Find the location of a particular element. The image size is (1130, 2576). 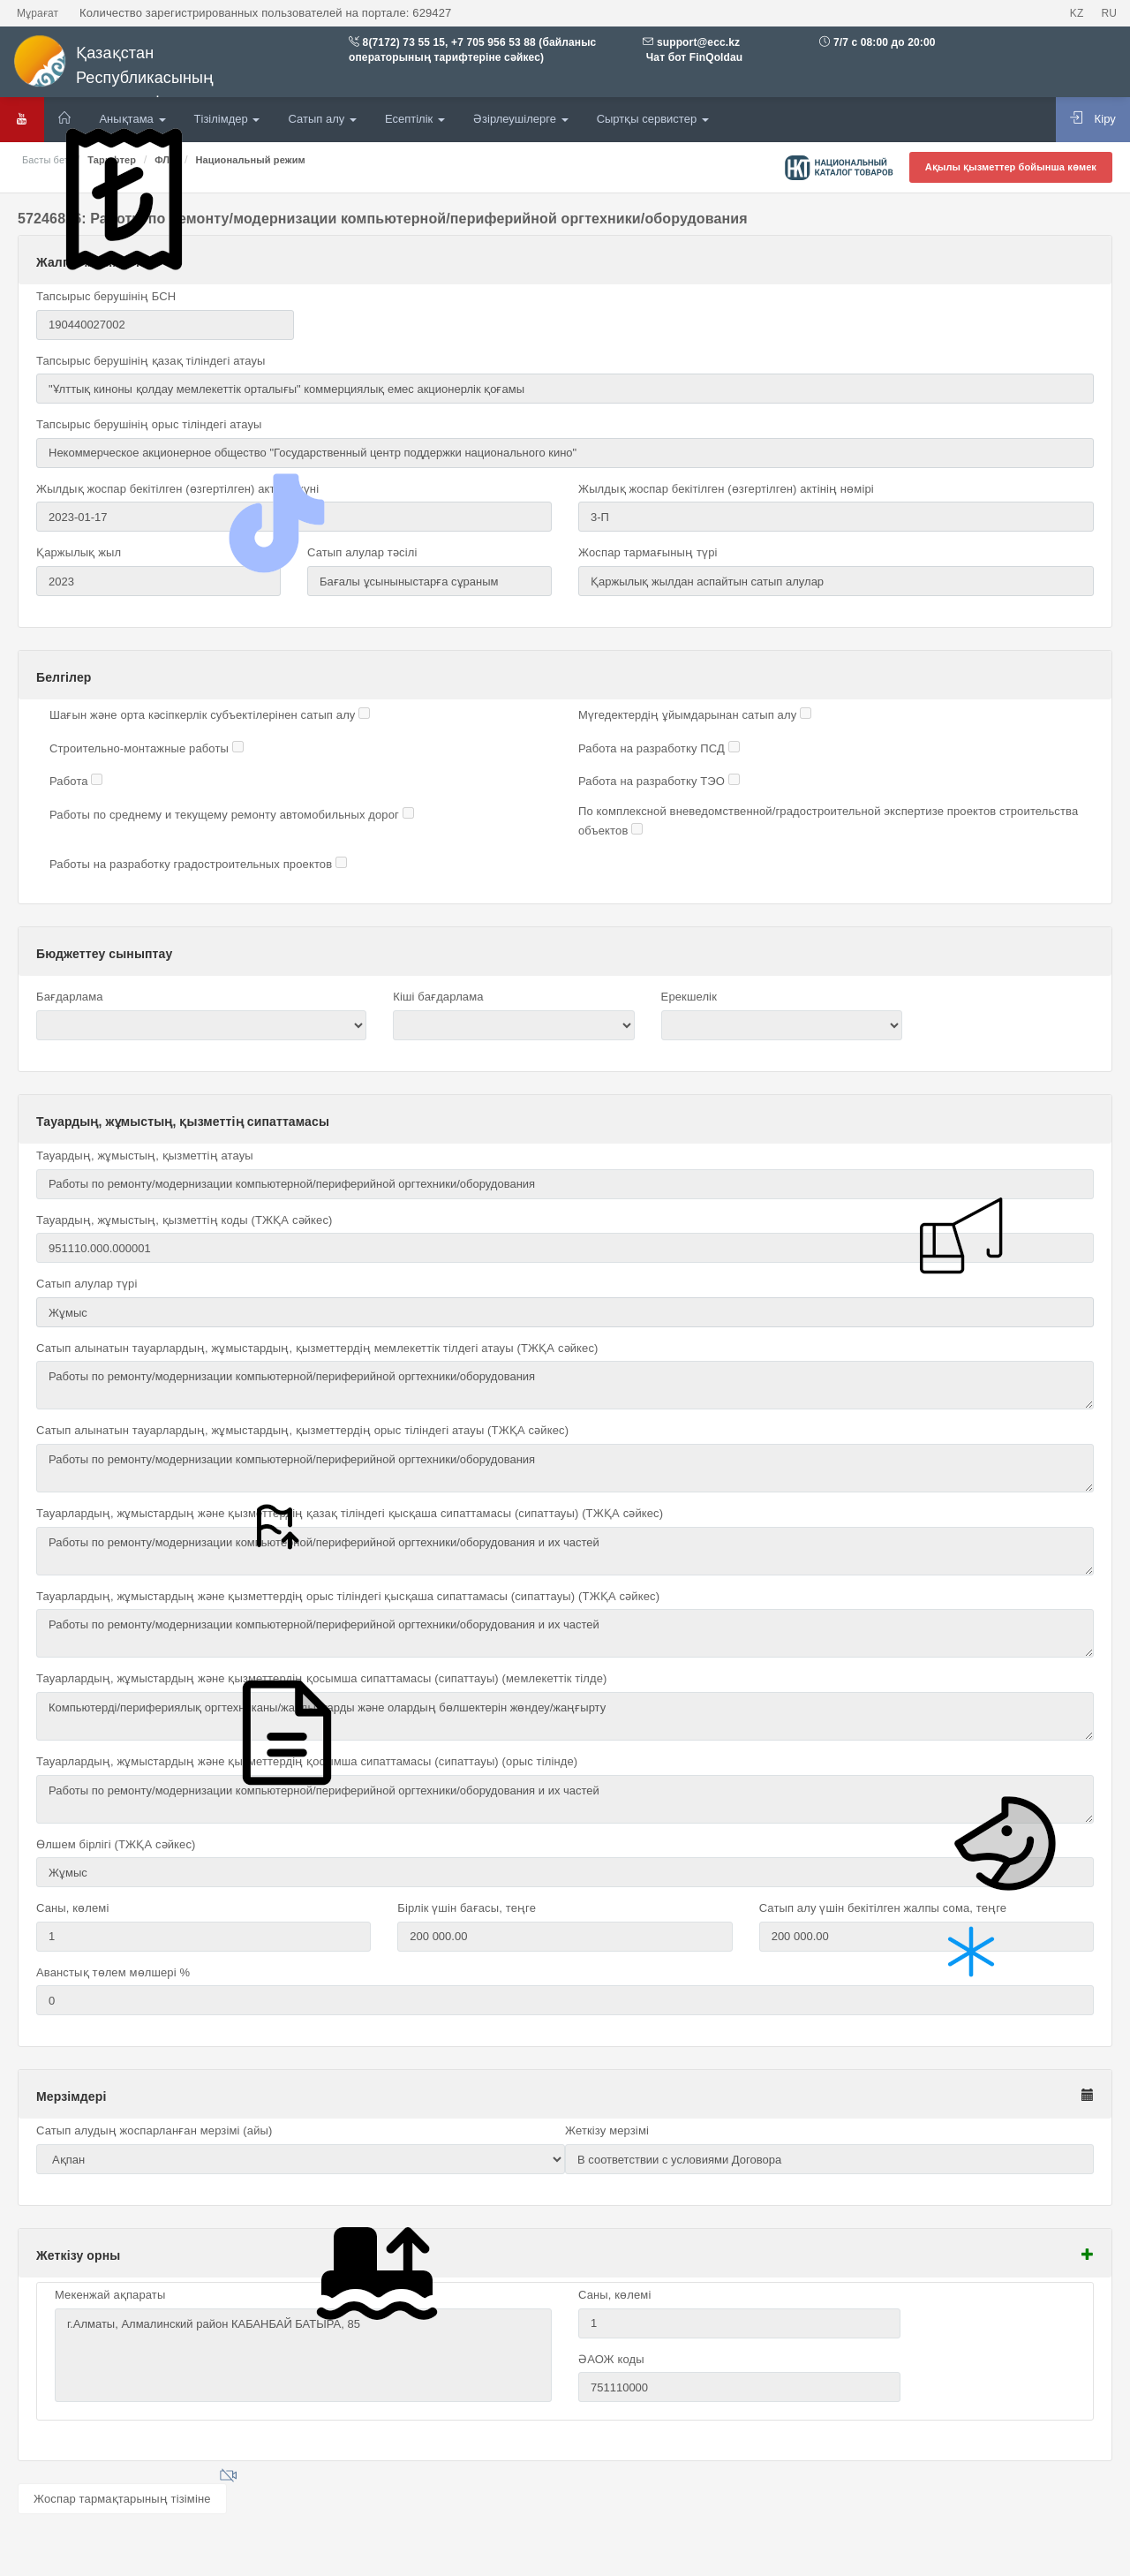

open the TikTok app is located at coordinates (276, 525).